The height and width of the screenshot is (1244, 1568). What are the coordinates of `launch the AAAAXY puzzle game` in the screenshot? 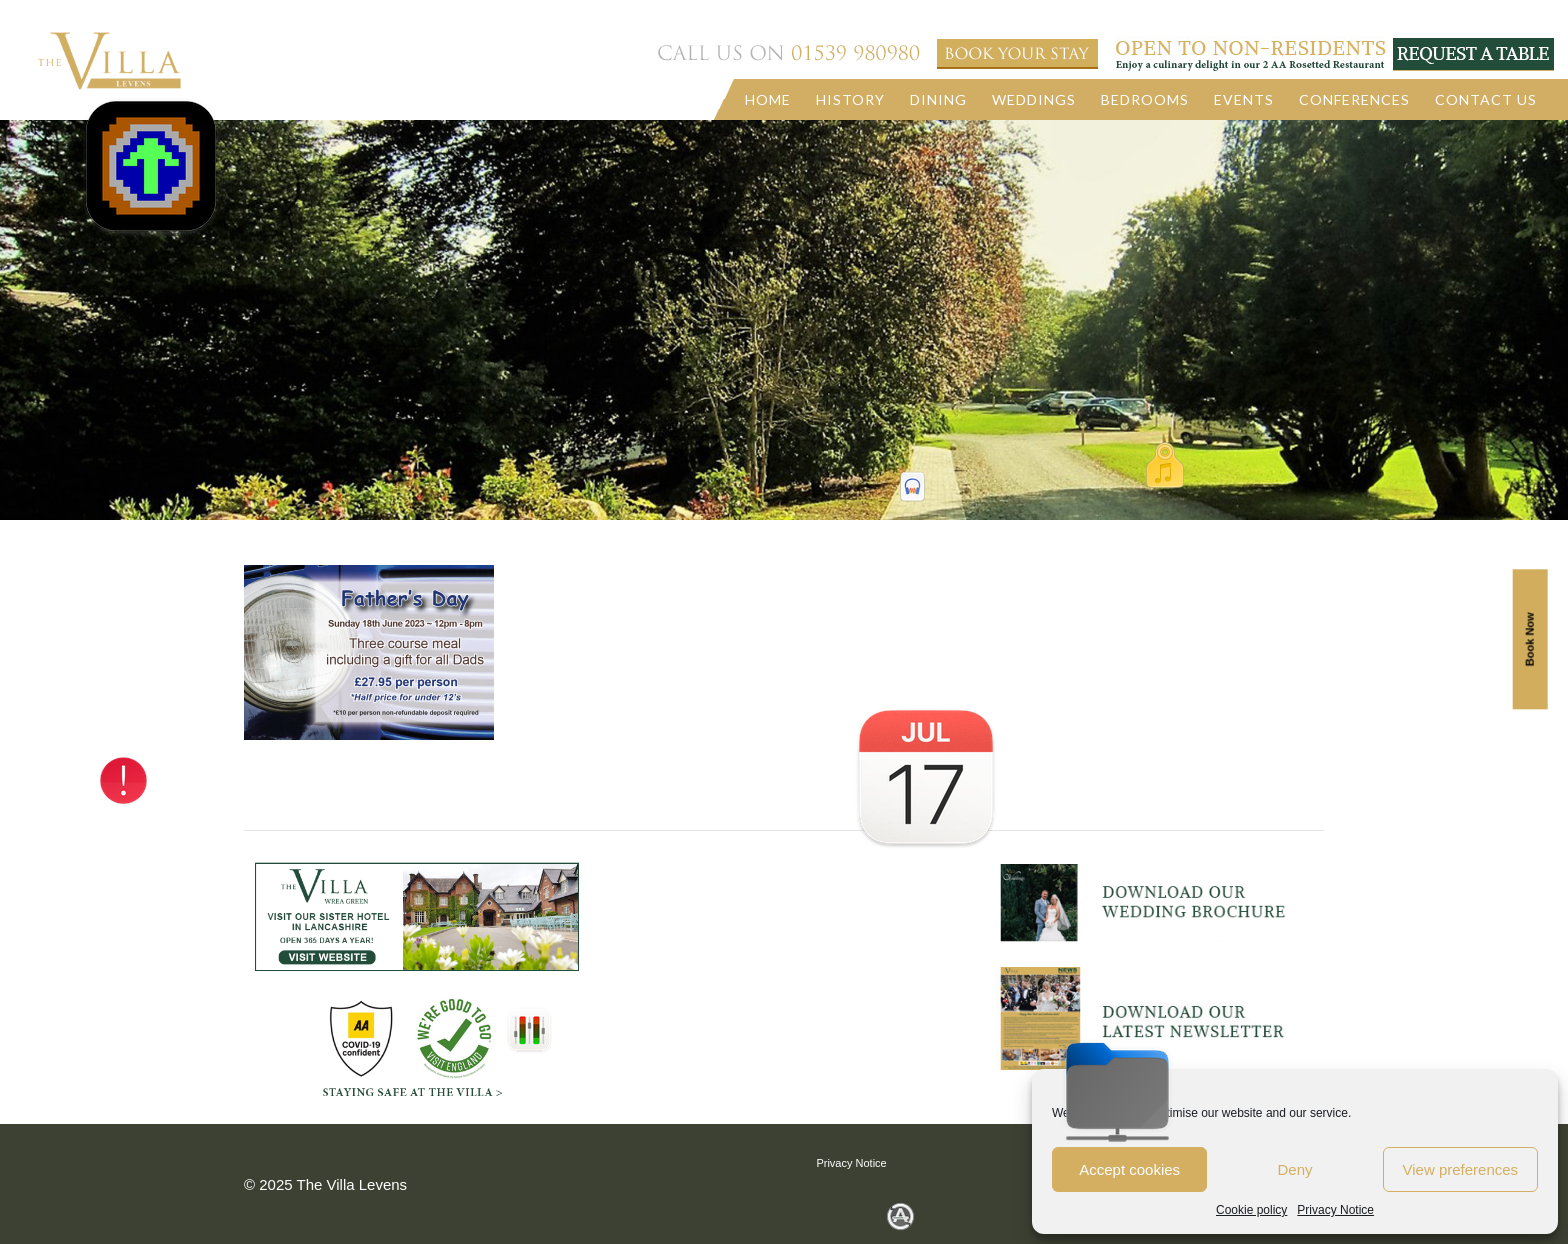 It's located at (151, 166).